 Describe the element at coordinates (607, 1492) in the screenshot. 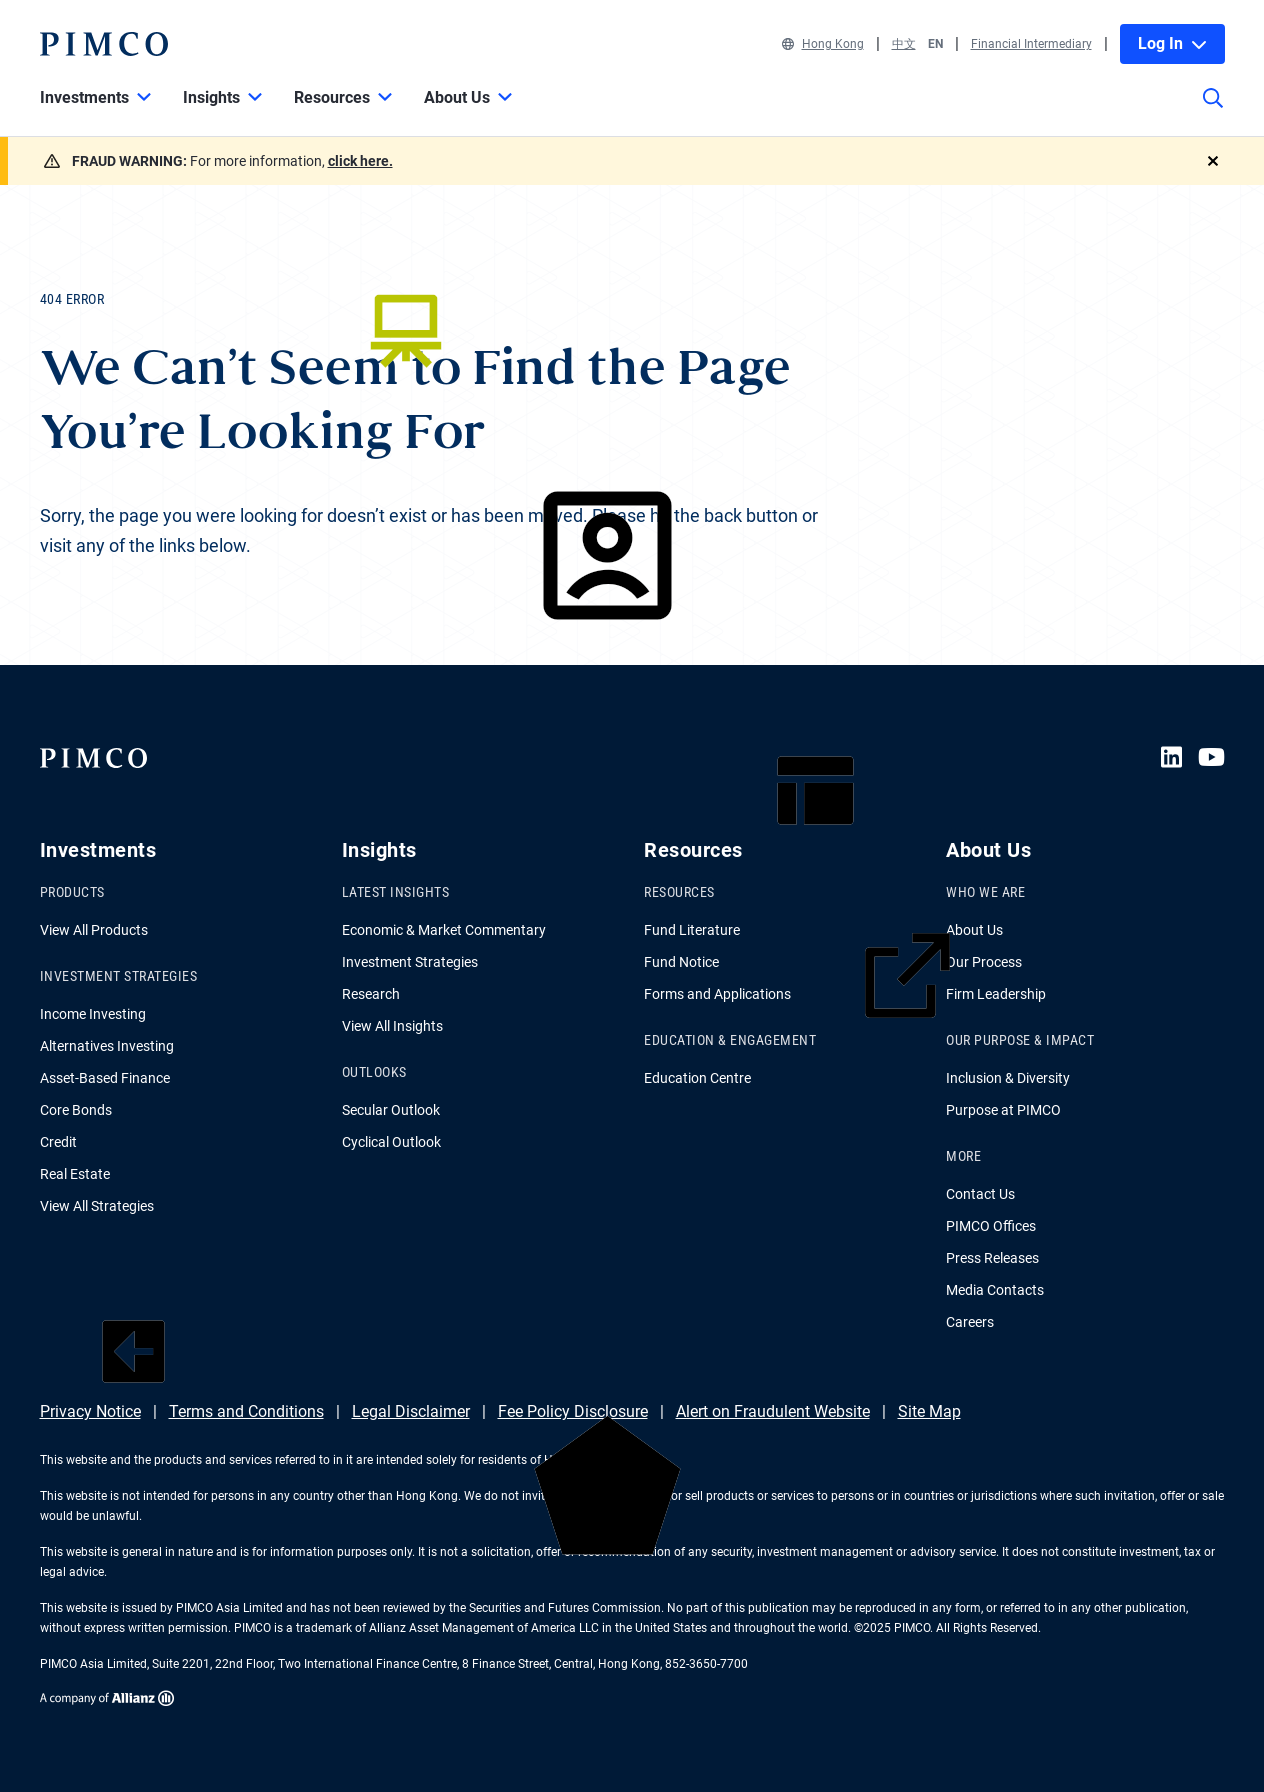

I see `pentagon shape tool for design applications` at that location.